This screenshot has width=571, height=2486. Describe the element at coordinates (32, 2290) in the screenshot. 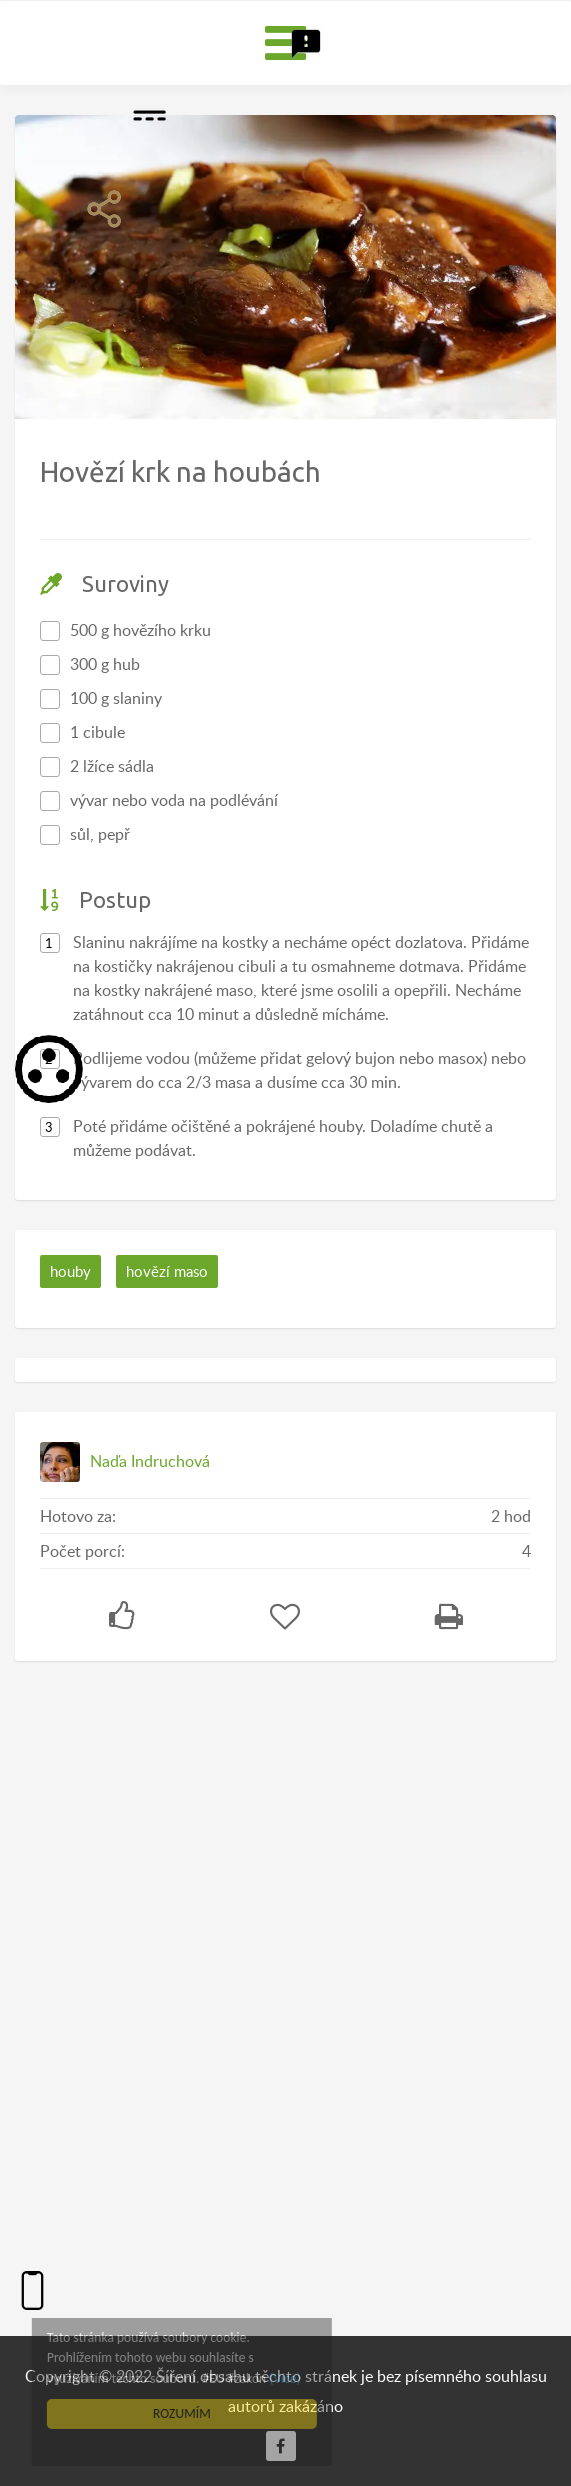

I see `switch to mobile view` at that location.